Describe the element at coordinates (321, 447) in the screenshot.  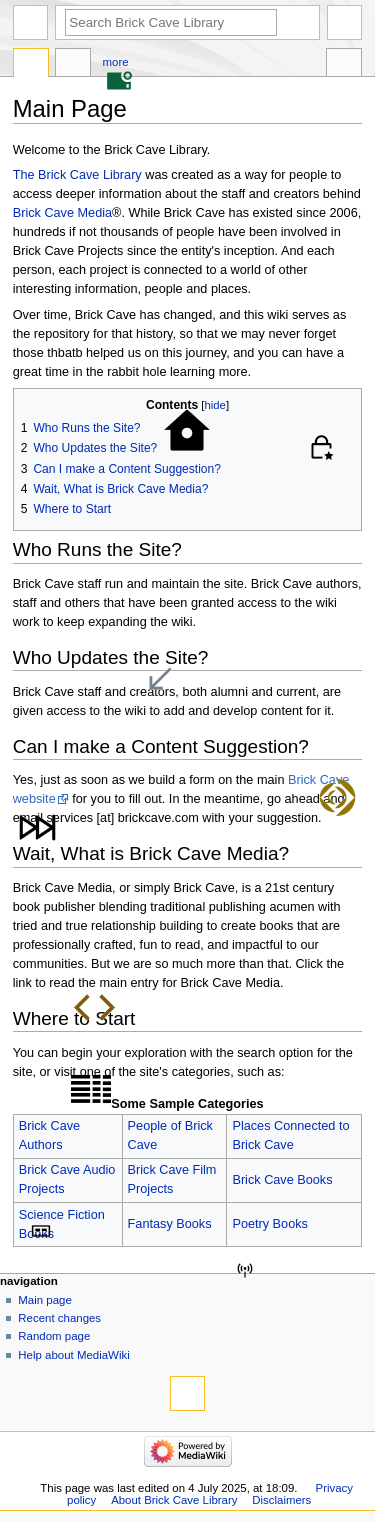
I see `mark a password or credential as a favorite` at that location.